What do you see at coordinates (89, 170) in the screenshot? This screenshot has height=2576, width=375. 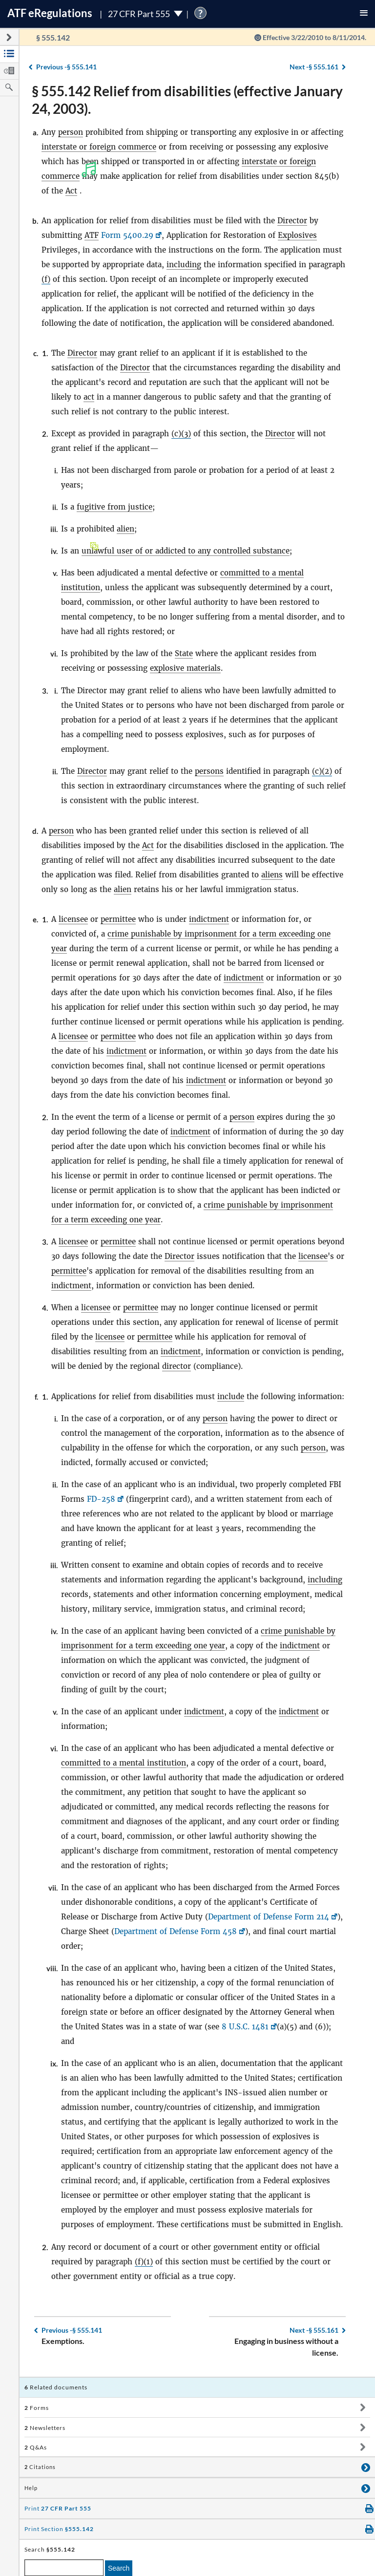 I see `access music or audio library` at bounding box center [89, 170].